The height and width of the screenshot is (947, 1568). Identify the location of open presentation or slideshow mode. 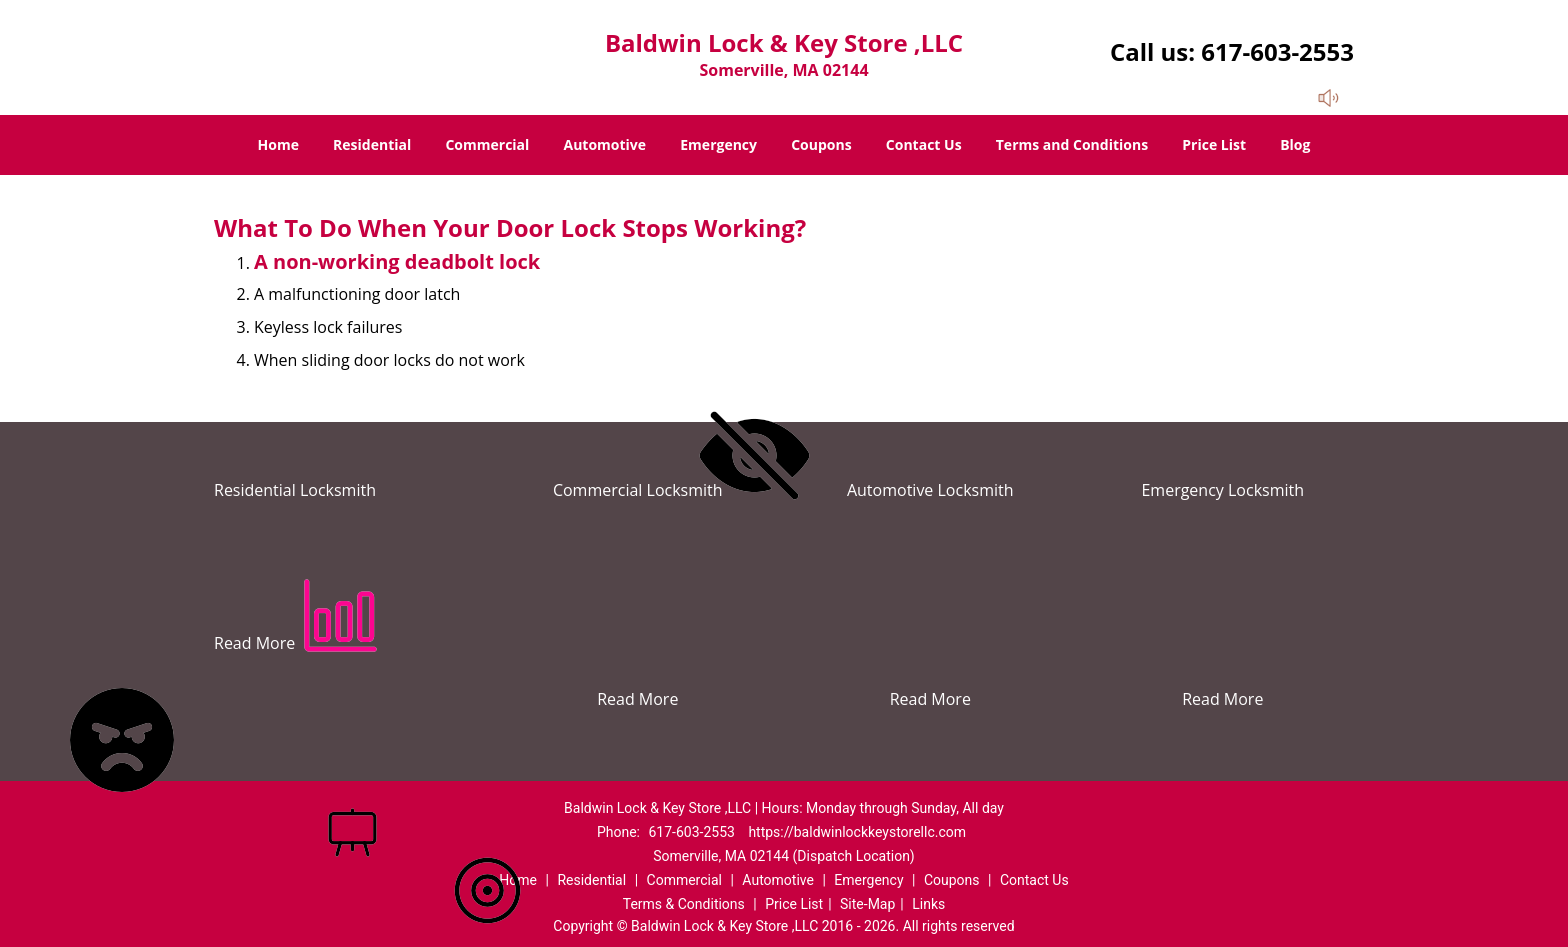
(352, 832).